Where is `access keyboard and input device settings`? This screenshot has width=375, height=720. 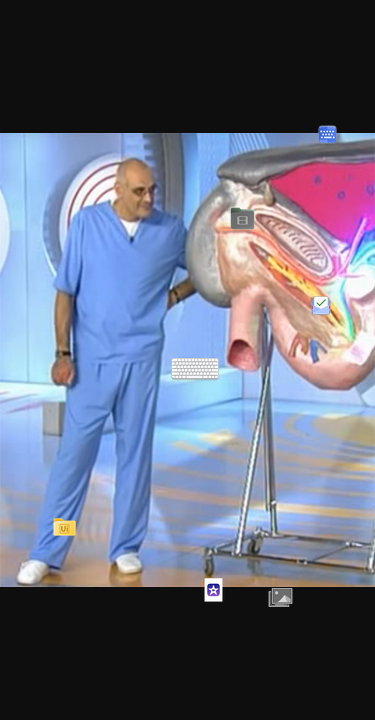 access keyboard and input device settings is located at coordinates (327, 134).